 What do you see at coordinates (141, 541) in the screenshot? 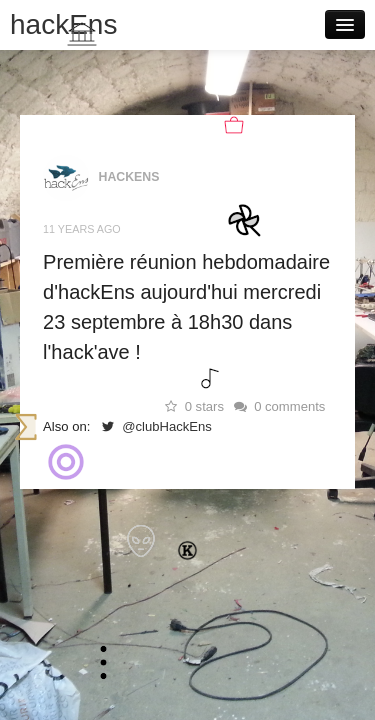
I see `indicates sci-fi or extraterrestrial content` at bounding box center [141, 541].